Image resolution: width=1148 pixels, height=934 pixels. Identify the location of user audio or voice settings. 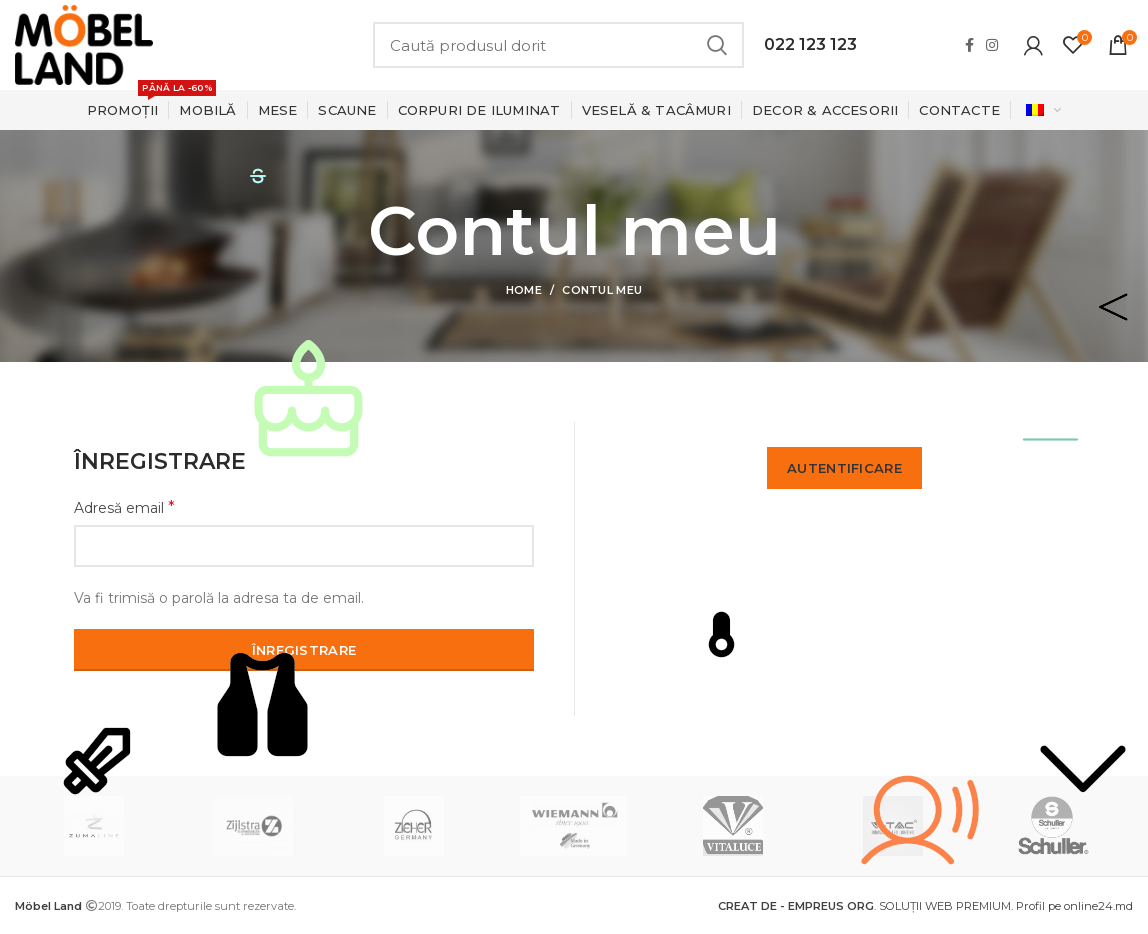
(918, 820).